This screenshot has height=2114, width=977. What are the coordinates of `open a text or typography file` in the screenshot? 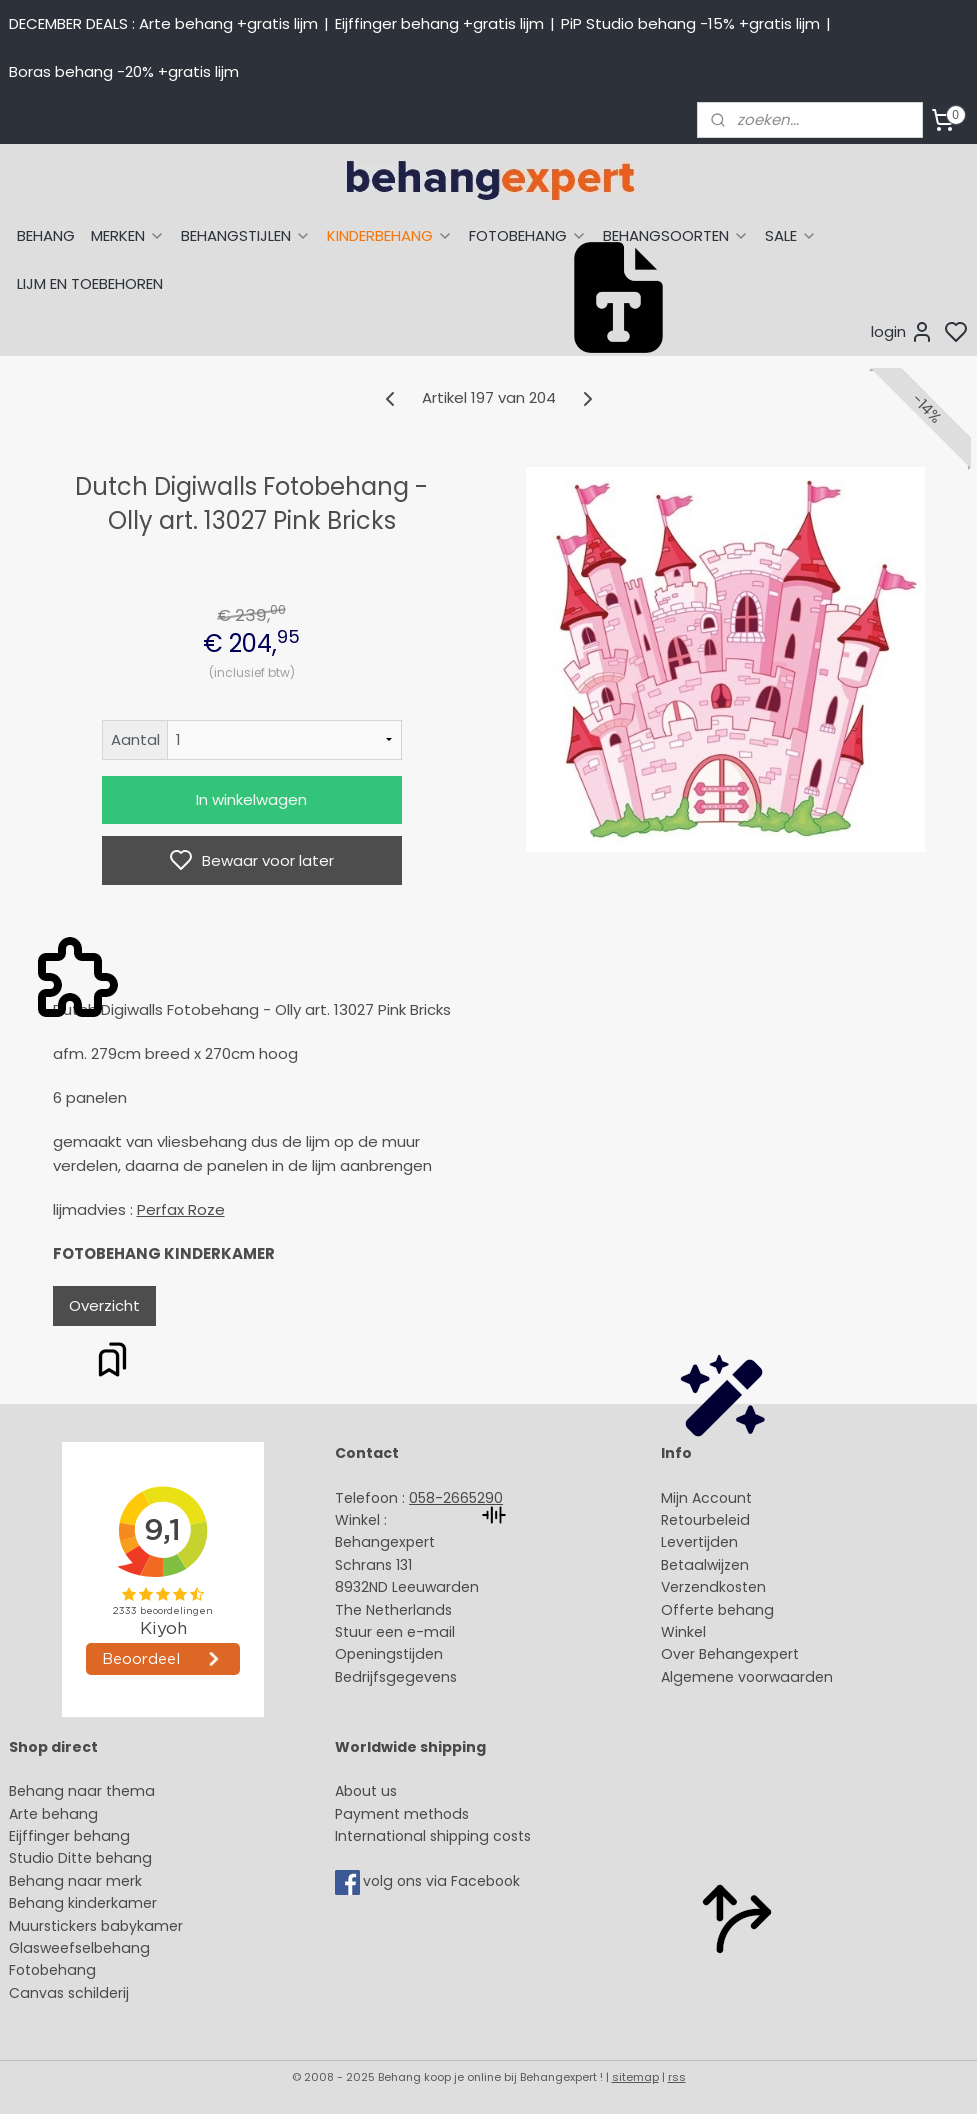 It's located at (618, 297).